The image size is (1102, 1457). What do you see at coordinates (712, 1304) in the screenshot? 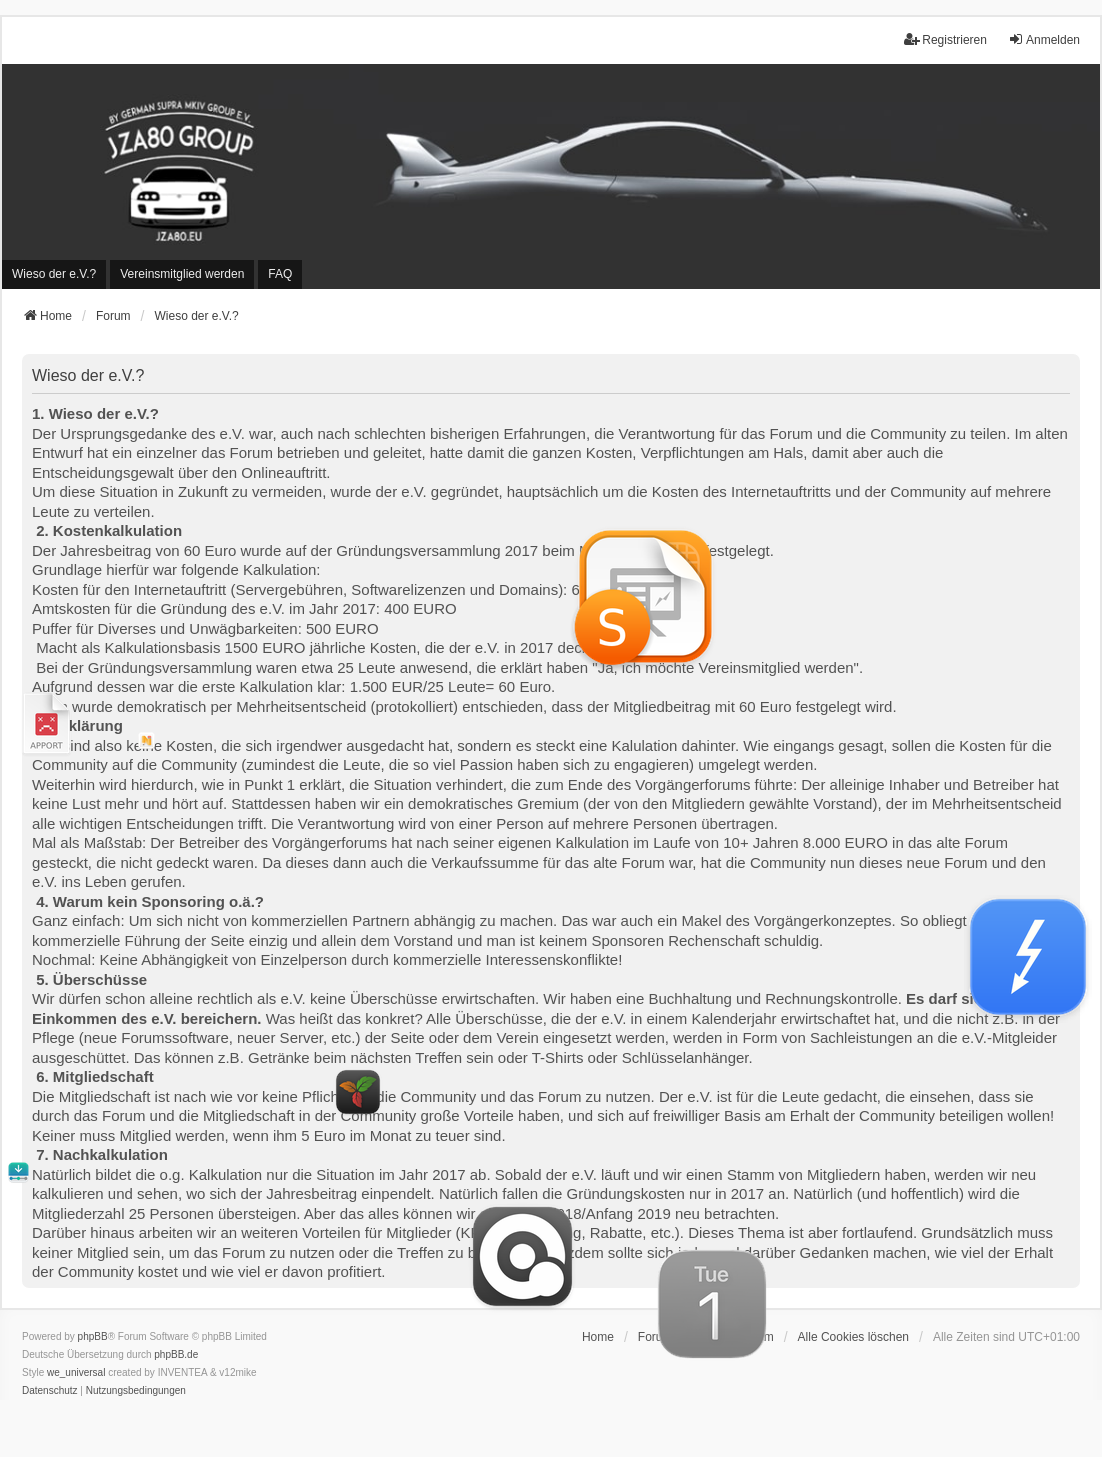
I see `open the calendar app` at bounding box center [712, 1304].